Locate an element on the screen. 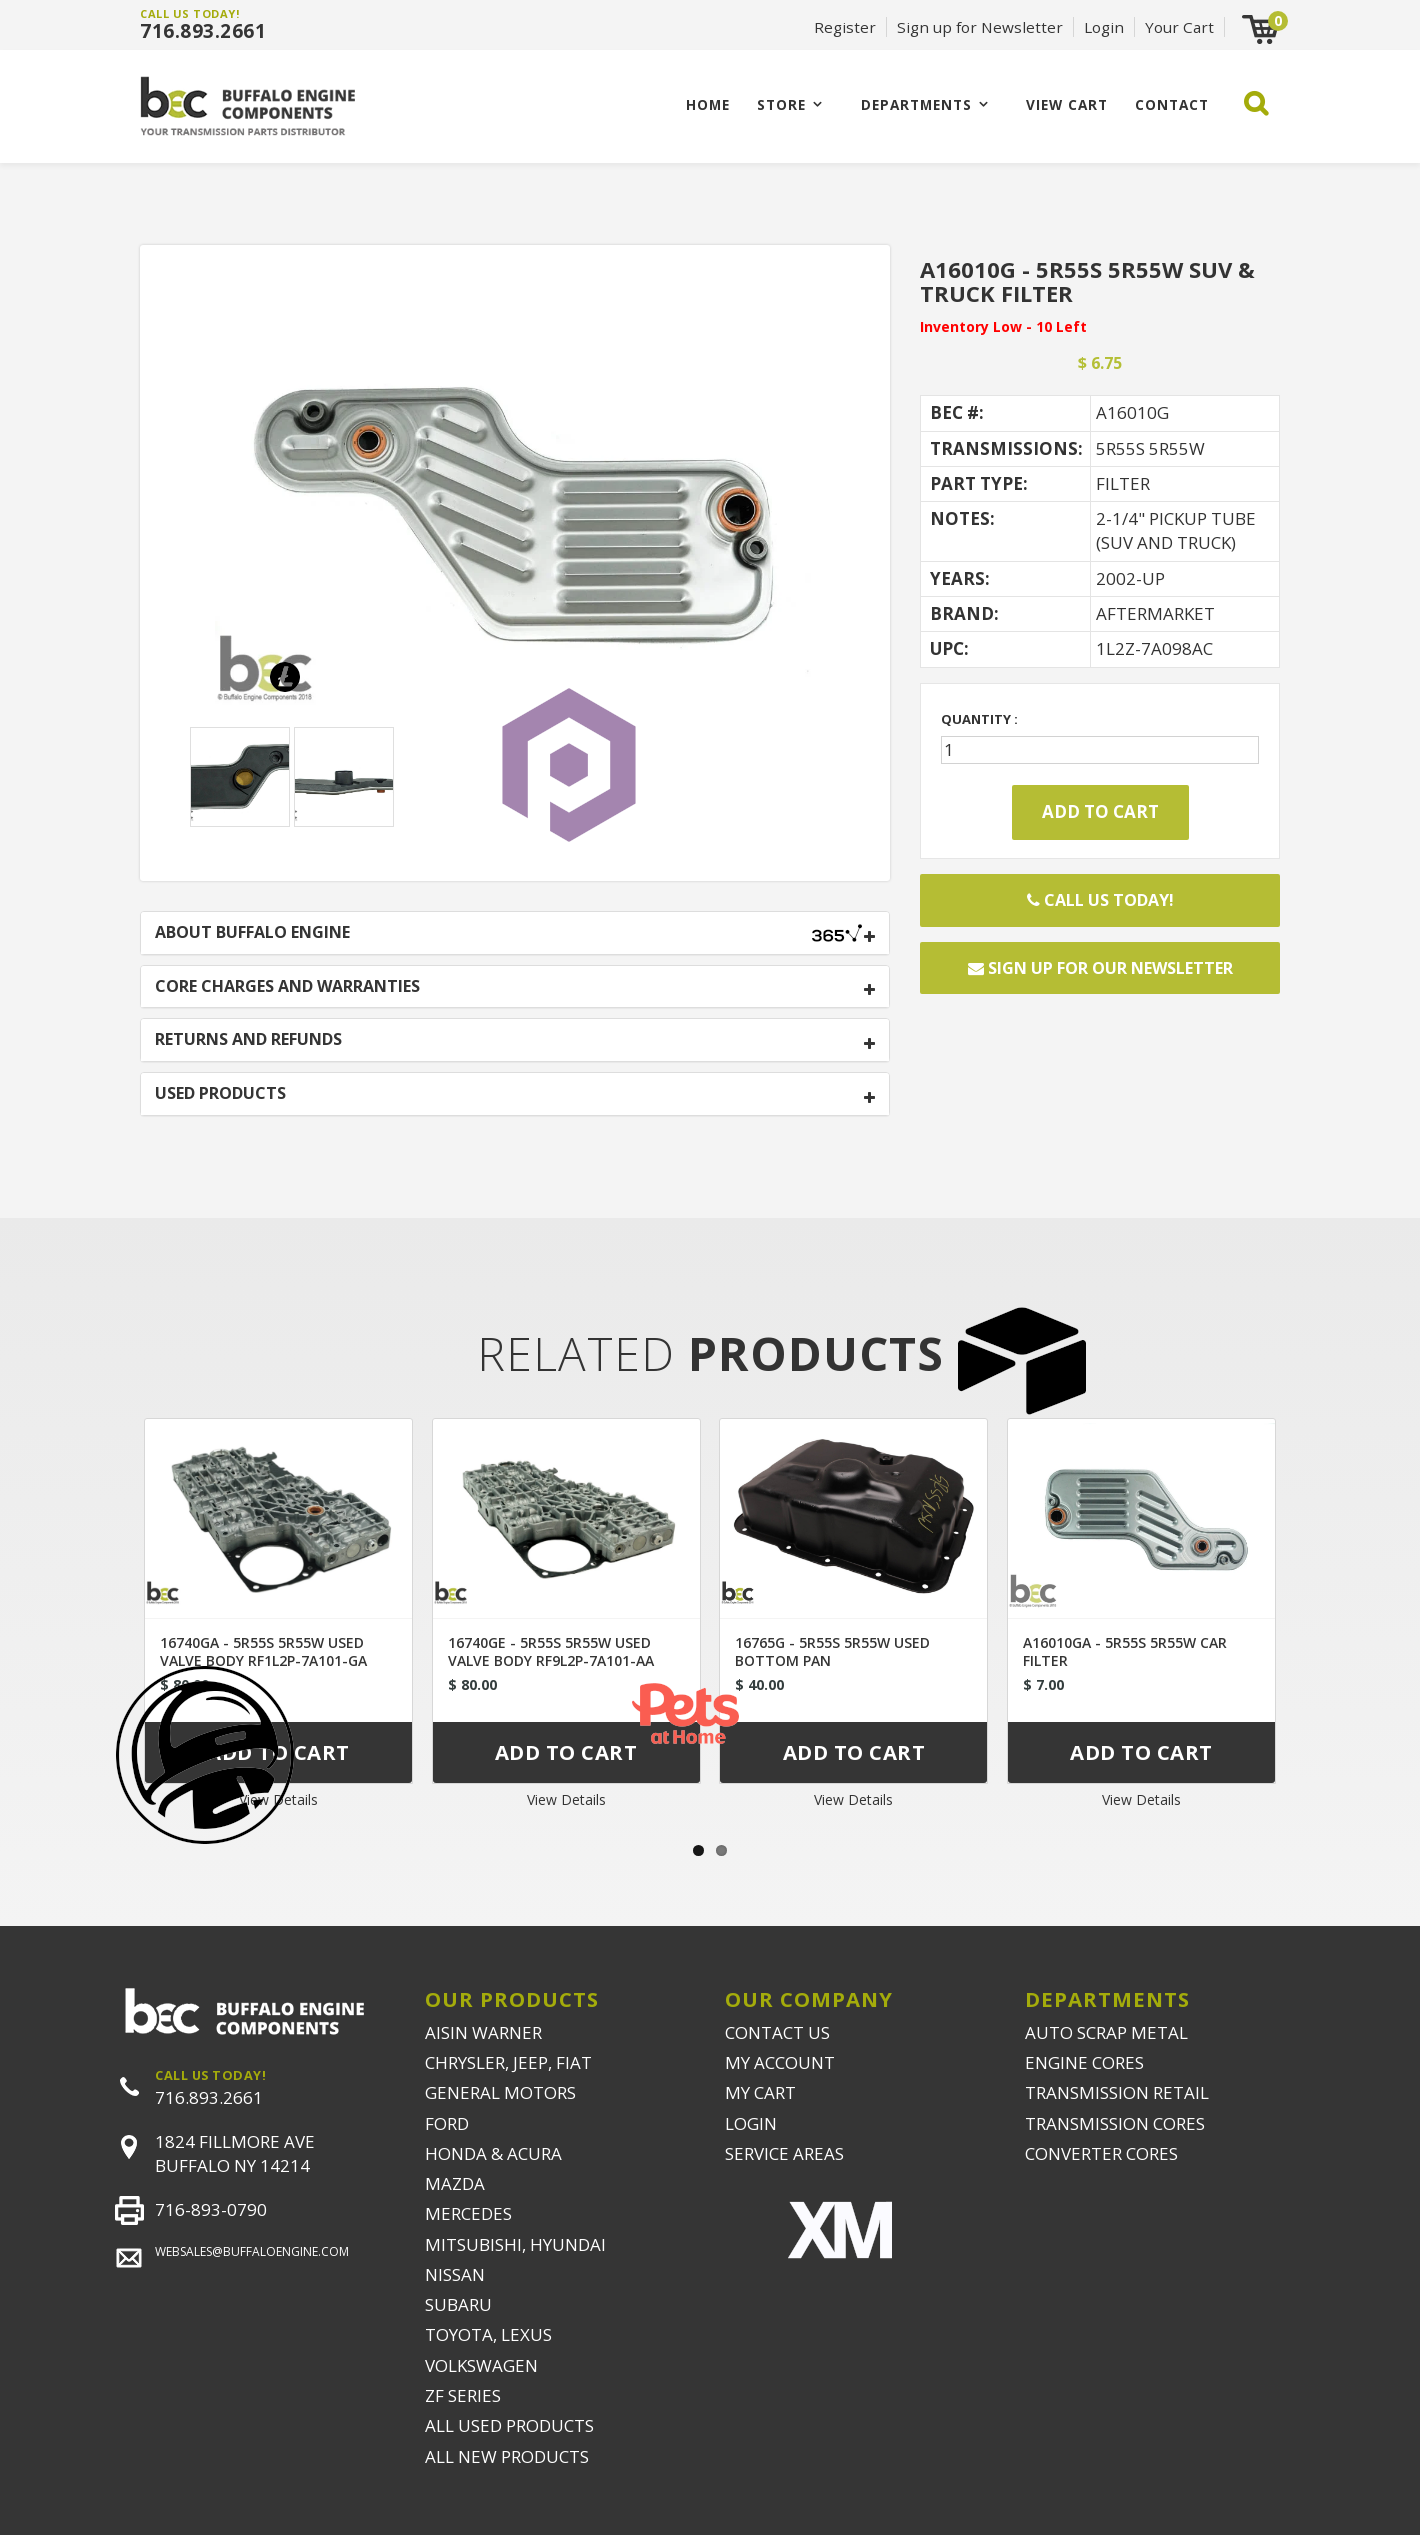 The width and height of the screenshot is (1420, 2535). open Airtable app is located at coordinates (1022, 1361).